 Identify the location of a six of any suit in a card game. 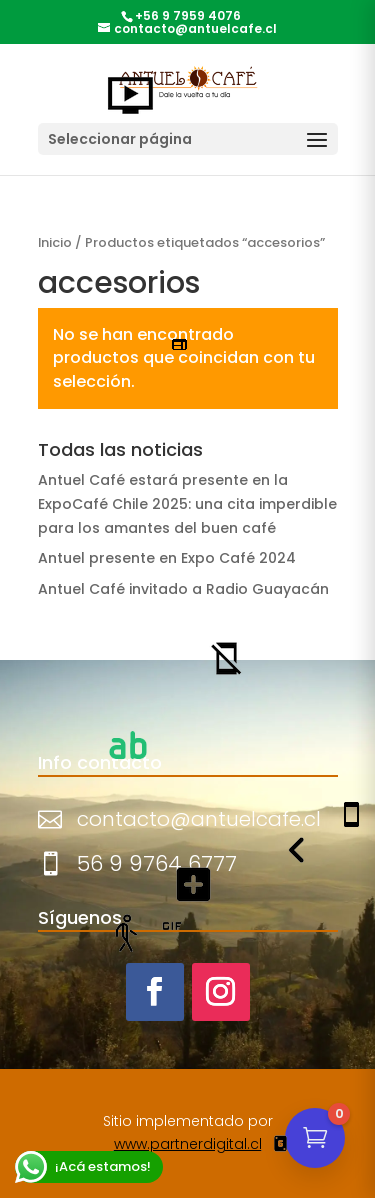
(280, 1143).